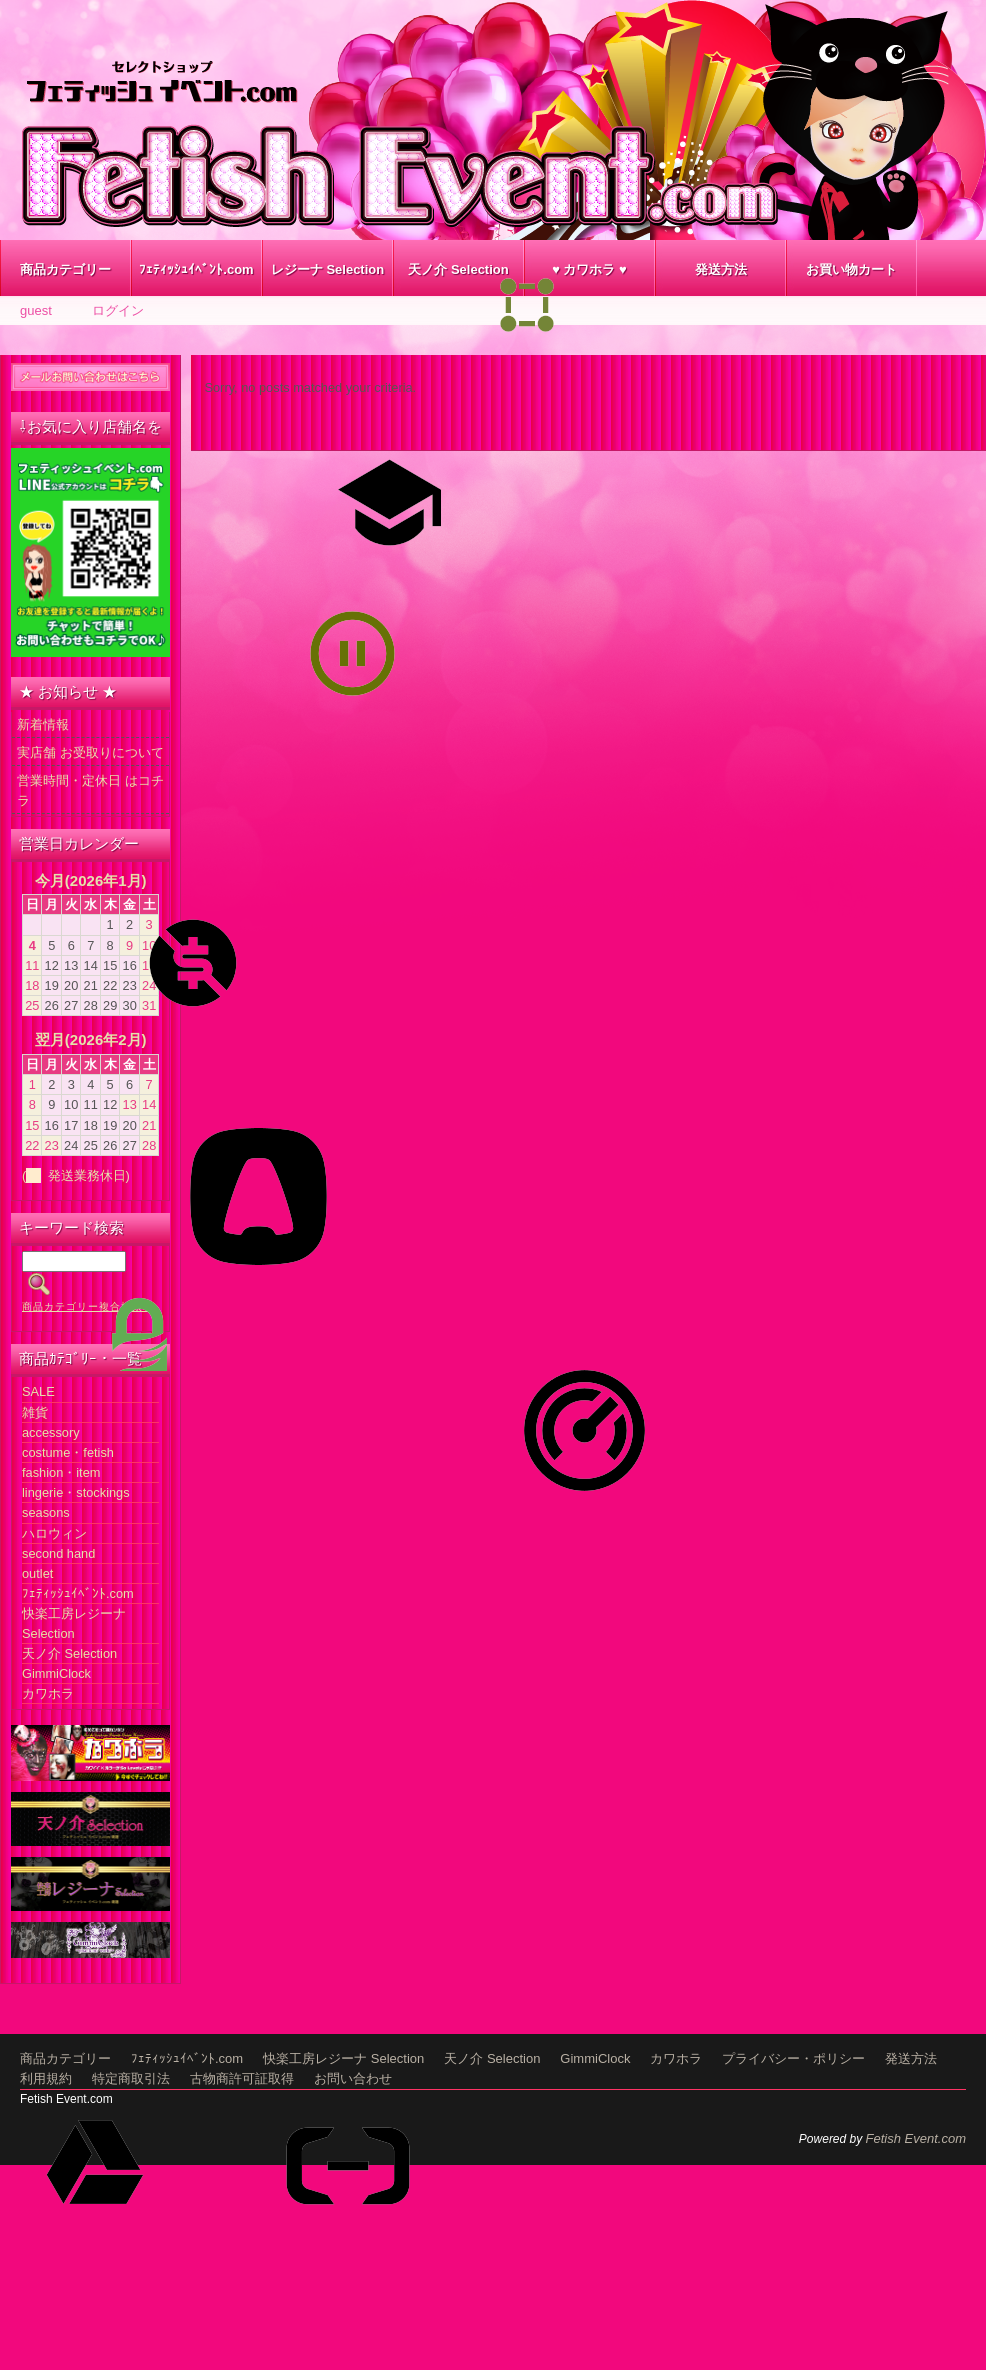  I want to click on access the dashboard, so click(584, 1430).